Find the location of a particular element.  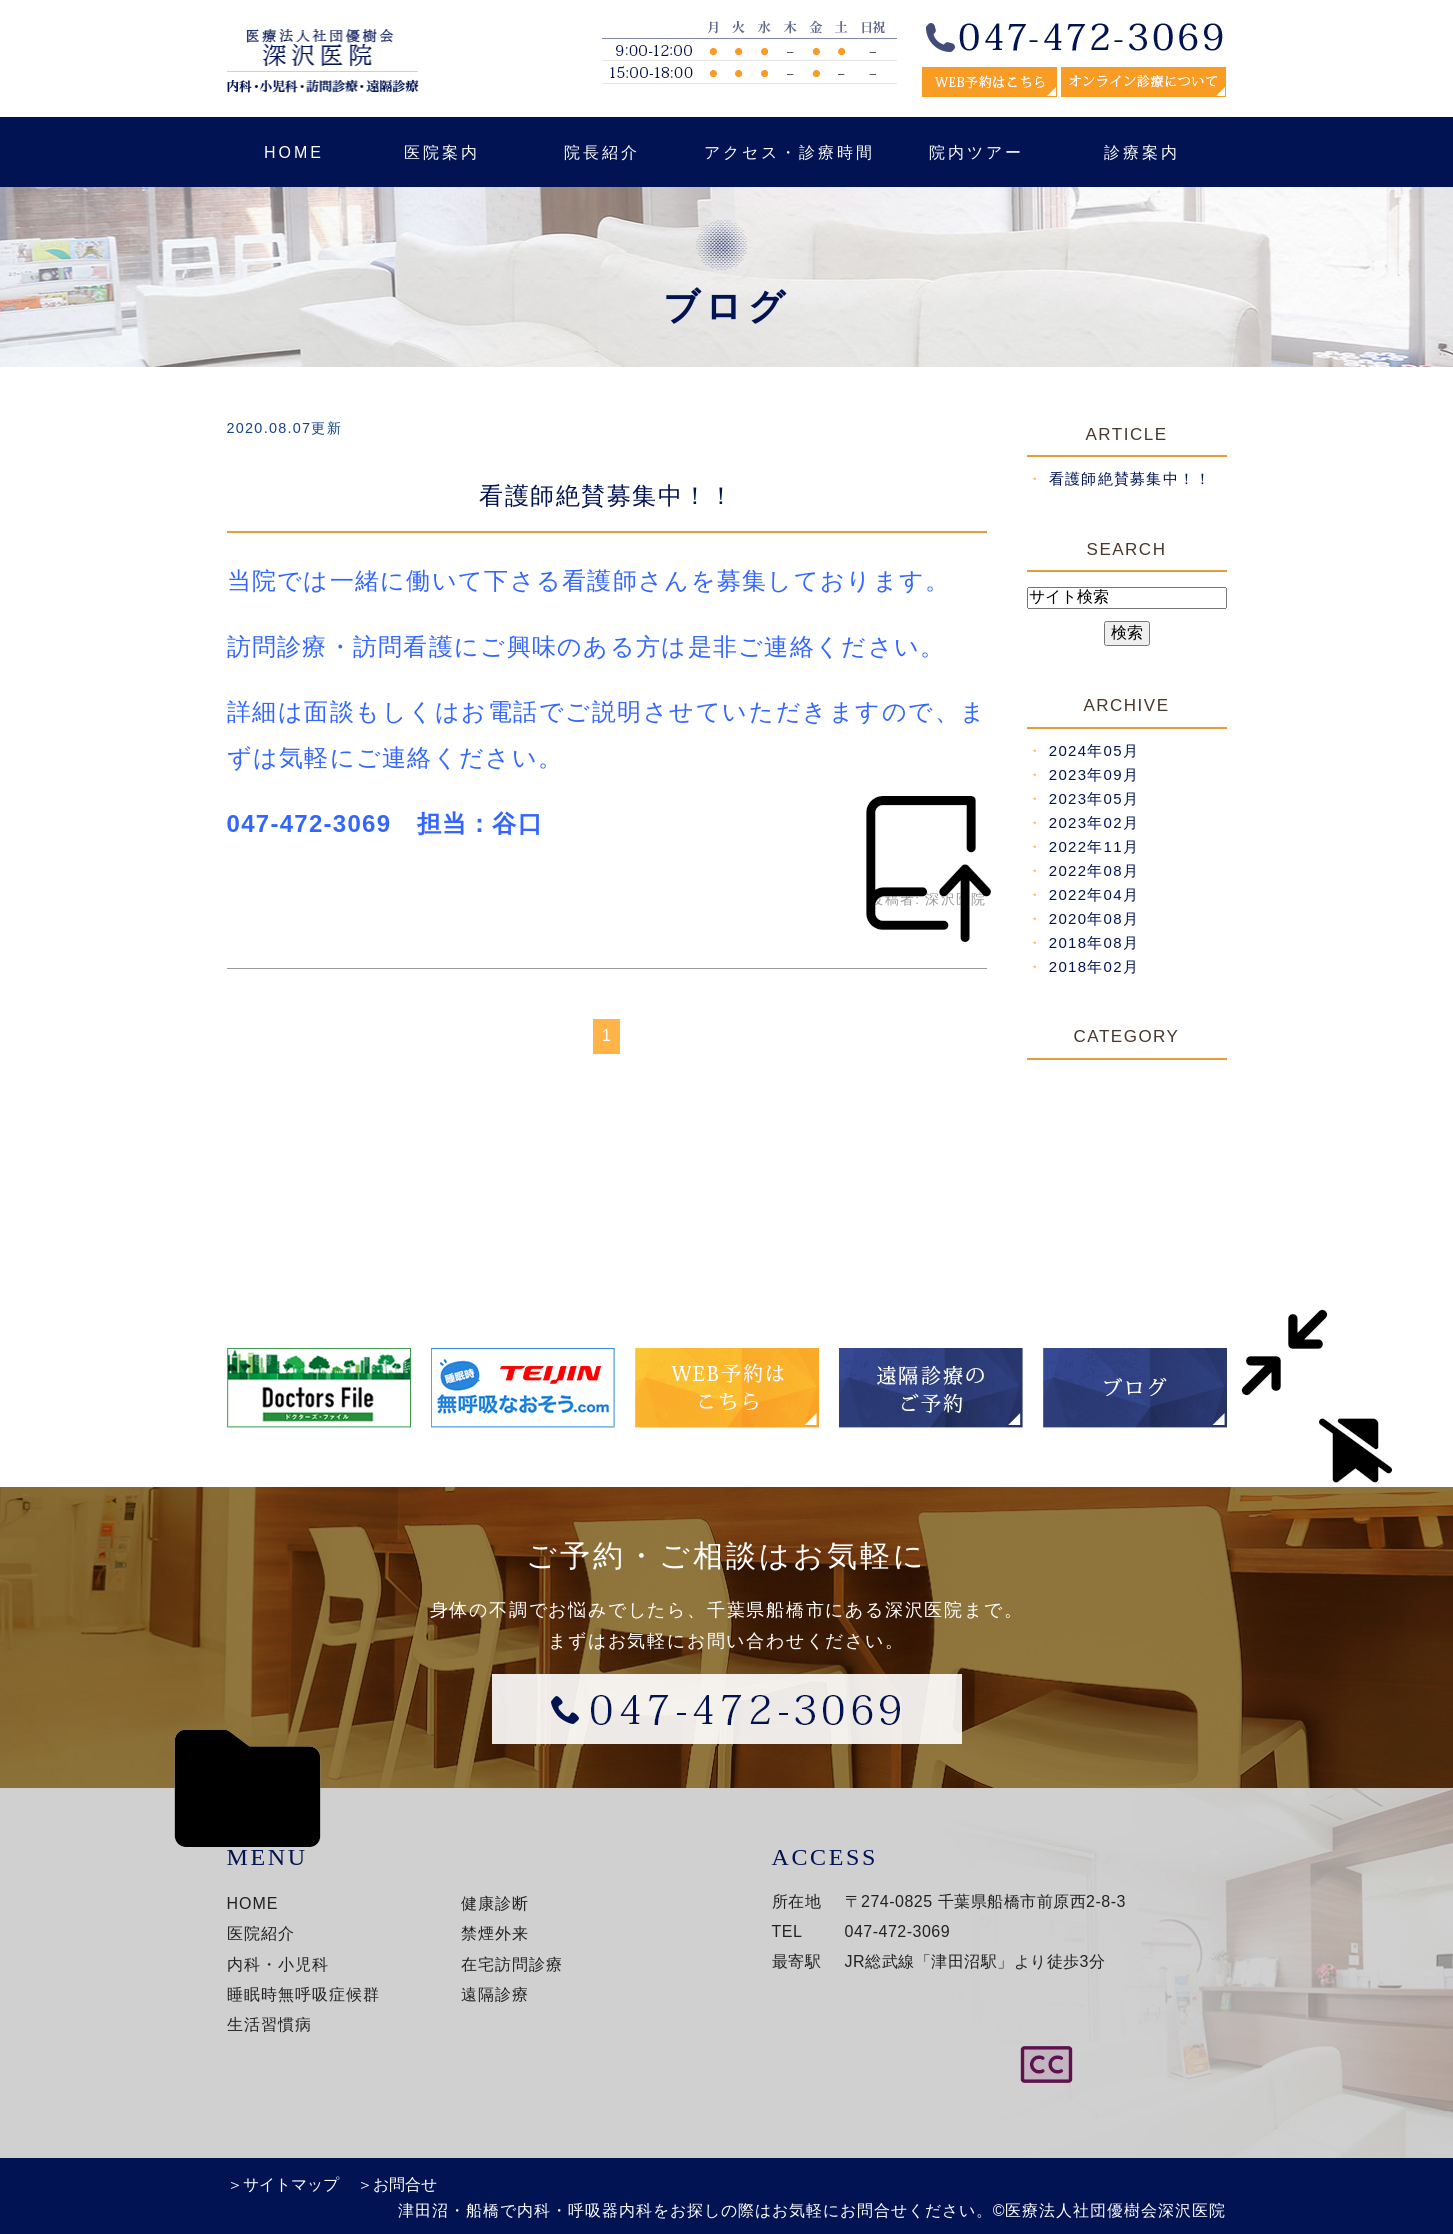

enable closed captions for video content is located at coordinates (1046, 2064).